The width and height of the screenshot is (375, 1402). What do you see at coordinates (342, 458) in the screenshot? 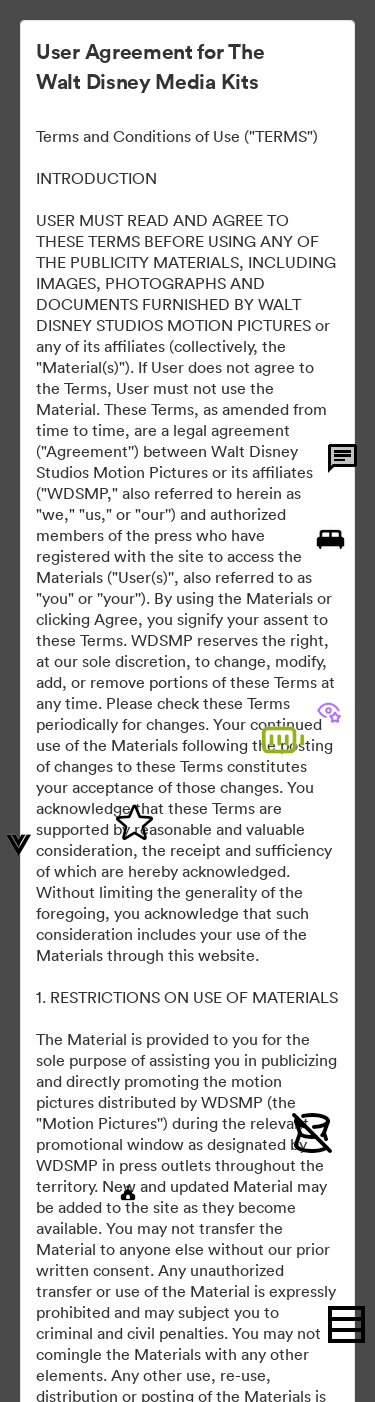
I see `open chat or messaging` at bounding box center [342, 458].